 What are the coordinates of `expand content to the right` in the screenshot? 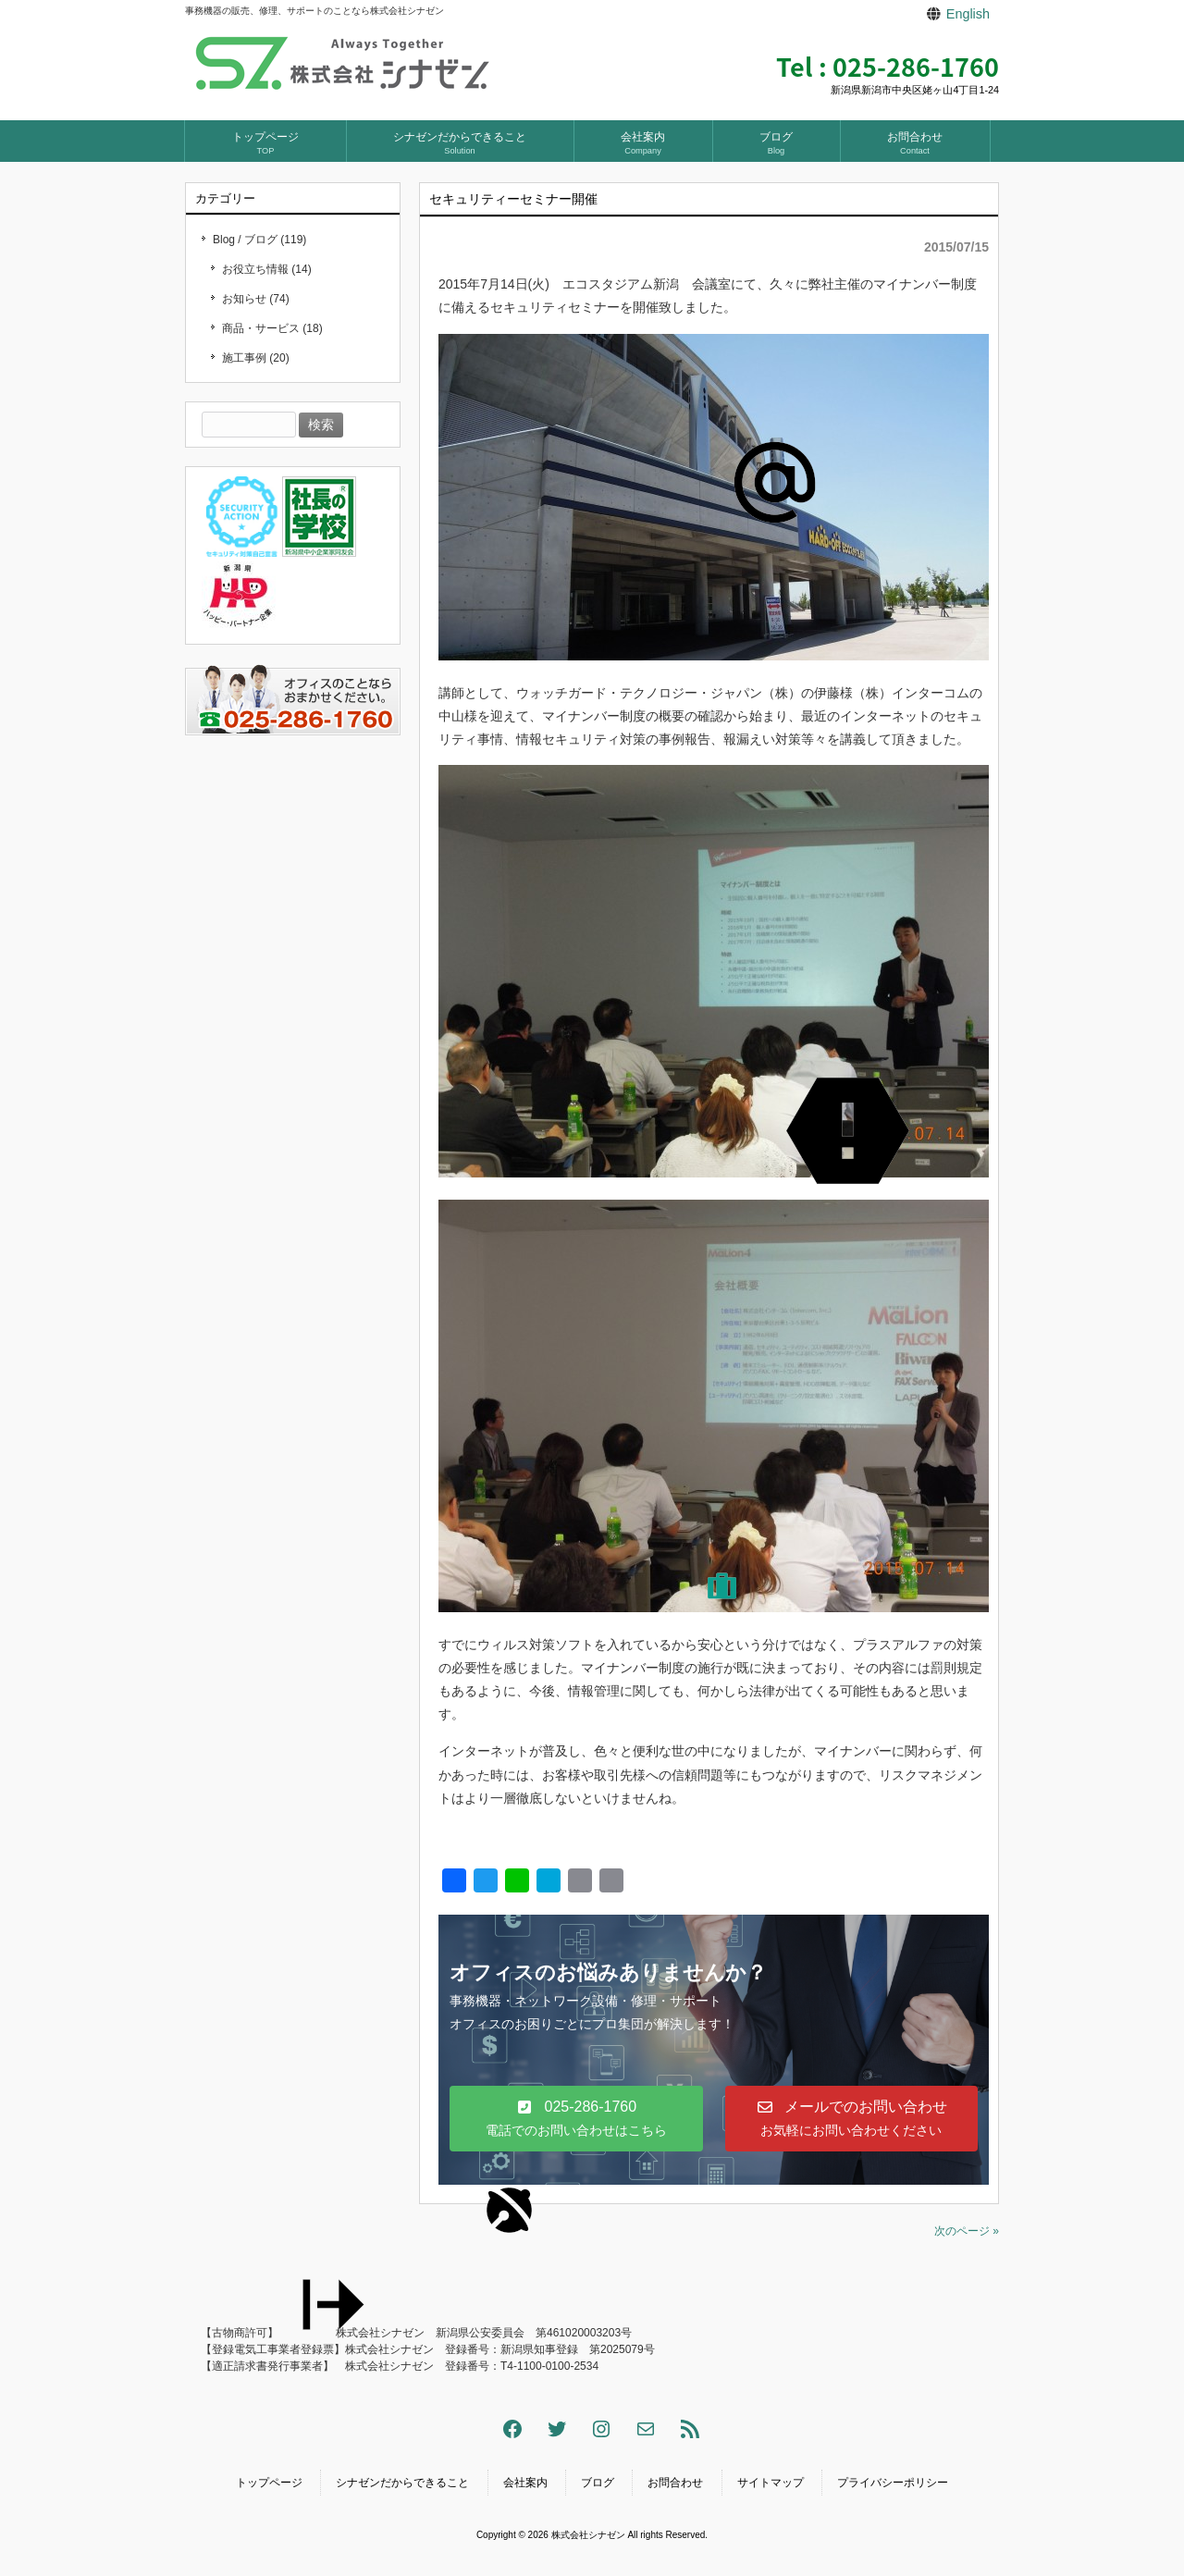 It's located at (331, 2304).